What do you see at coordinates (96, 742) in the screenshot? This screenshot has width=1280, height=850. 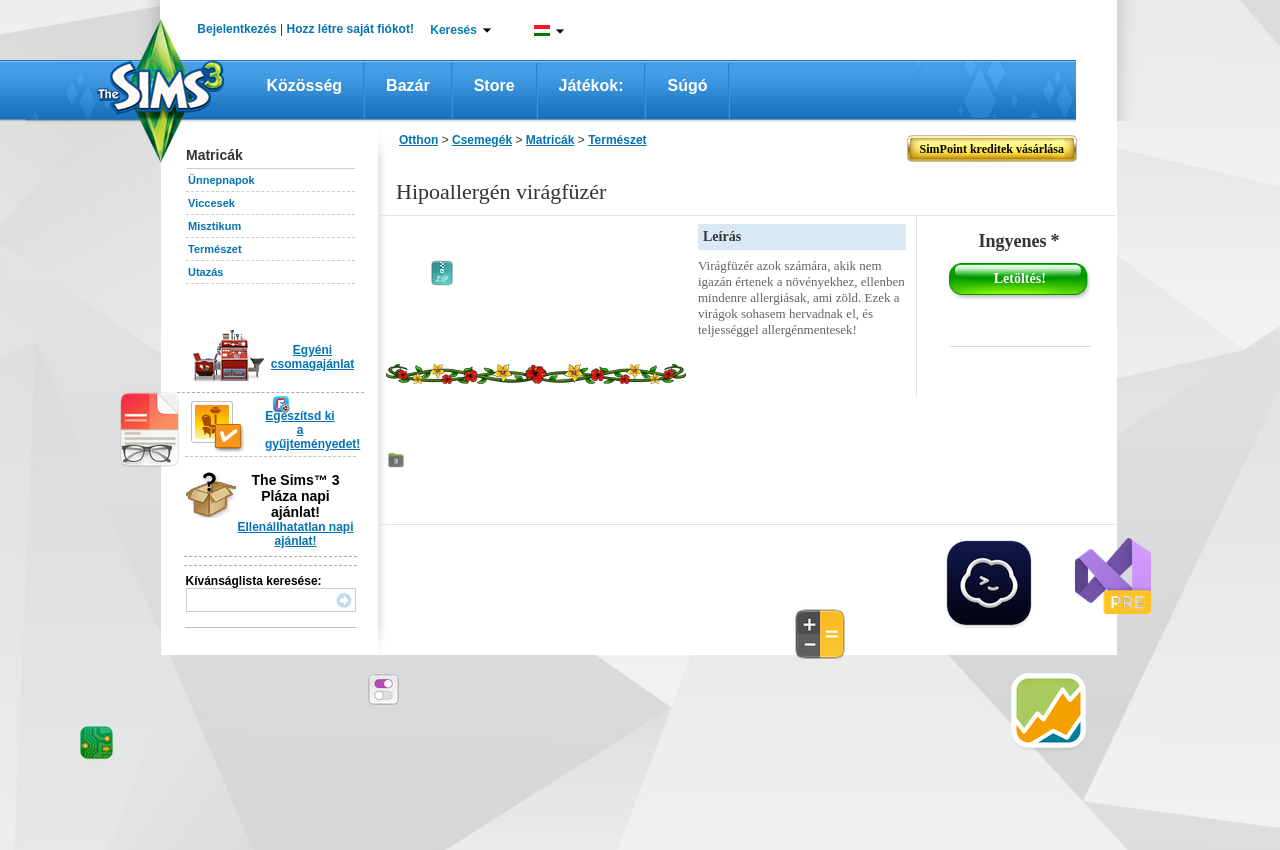 I see `open pcbnew PCB design application` at bounding box center [96, 742].